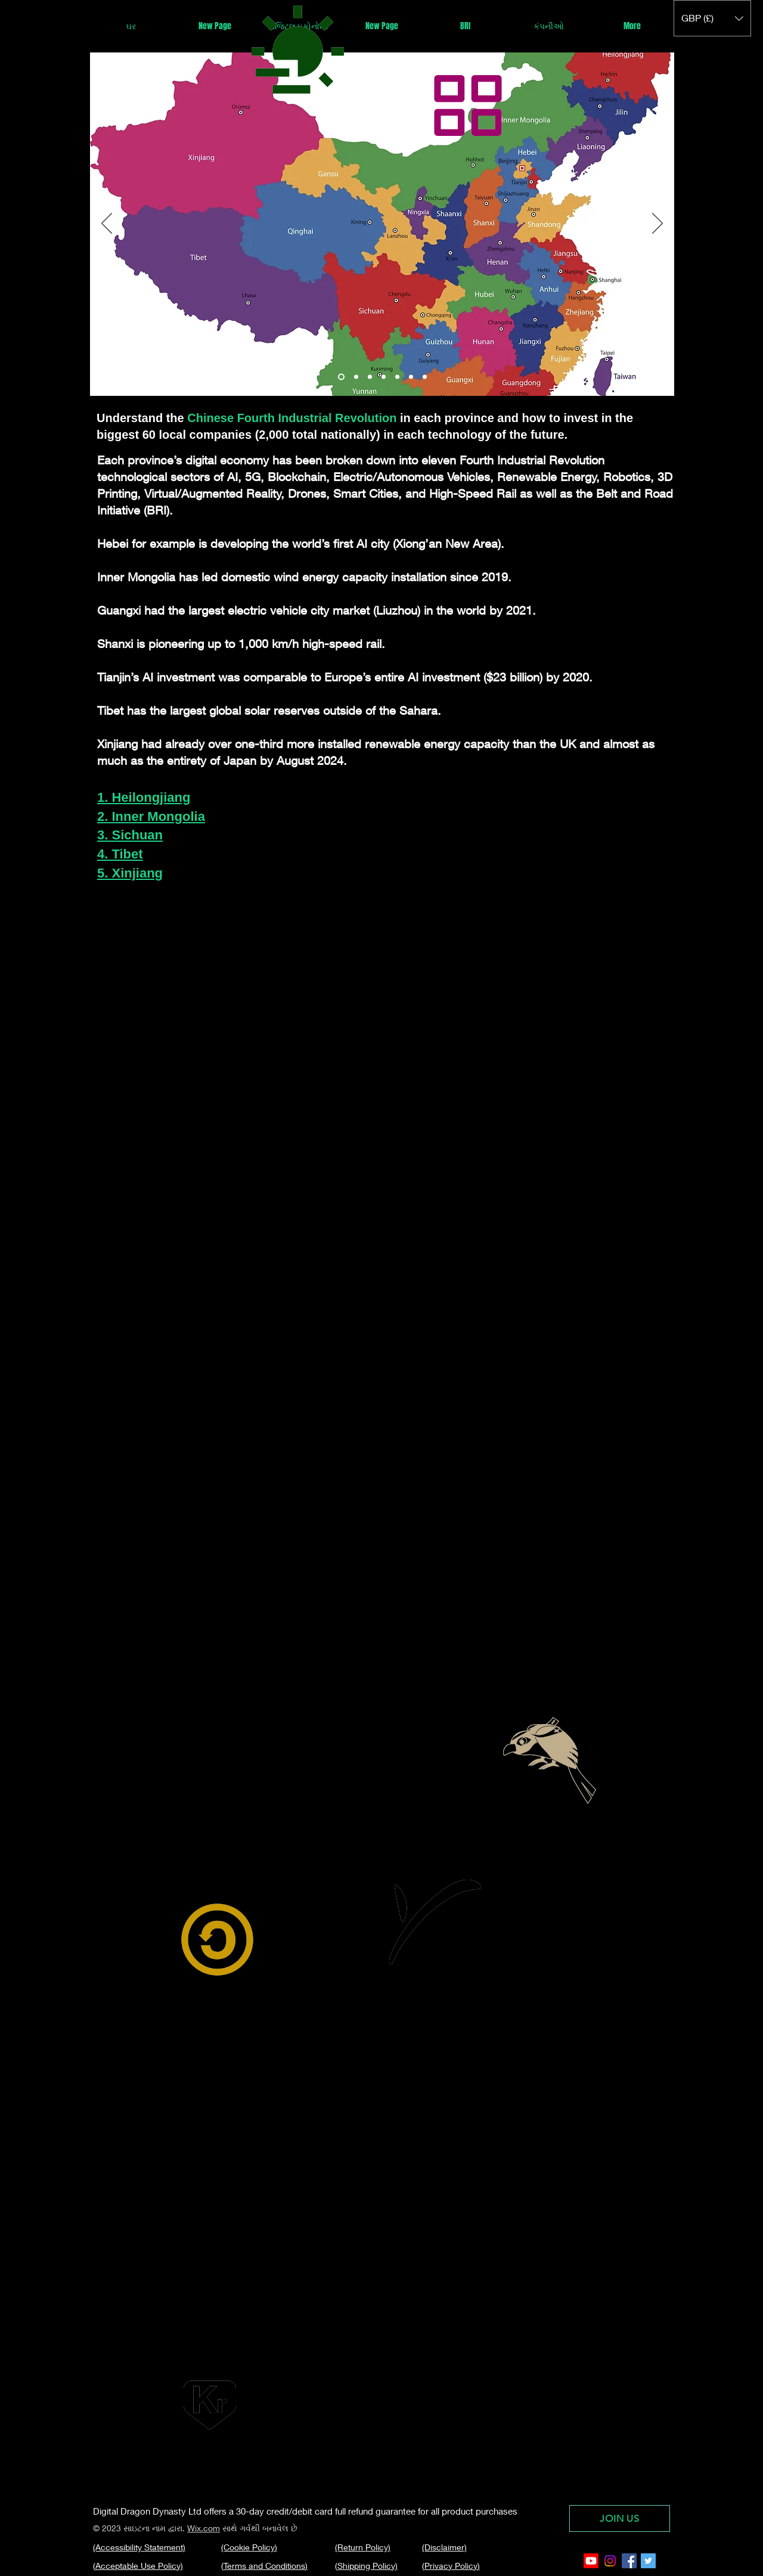  What do you see at coordinates (217, 1939) in the screenshot?
I see `indicates content shared under creative commons share-alike license` at bounding box center [217, 1939].